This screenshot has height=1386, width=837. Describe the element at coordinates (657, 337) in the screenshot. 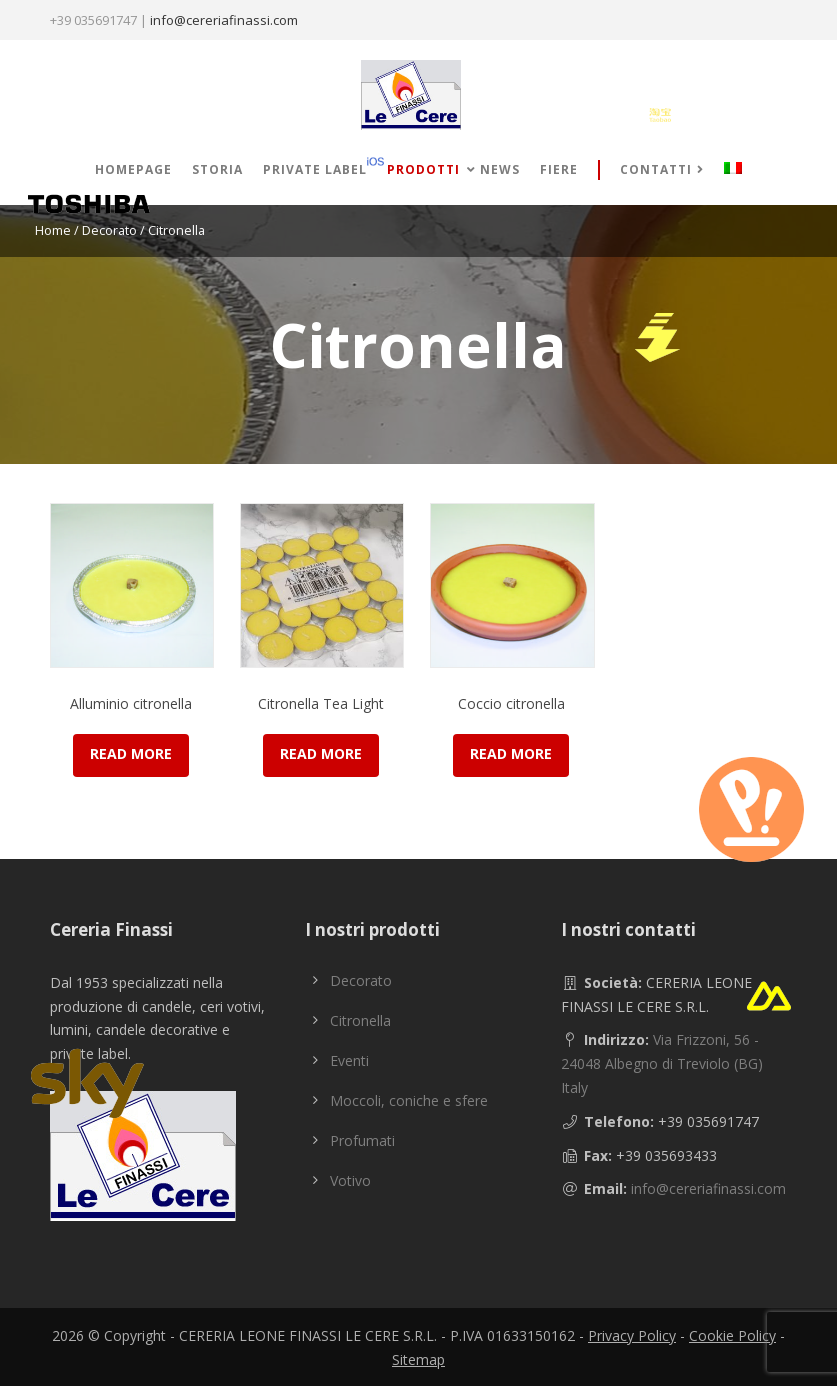

I see `rolldown bundler logo` at that location.